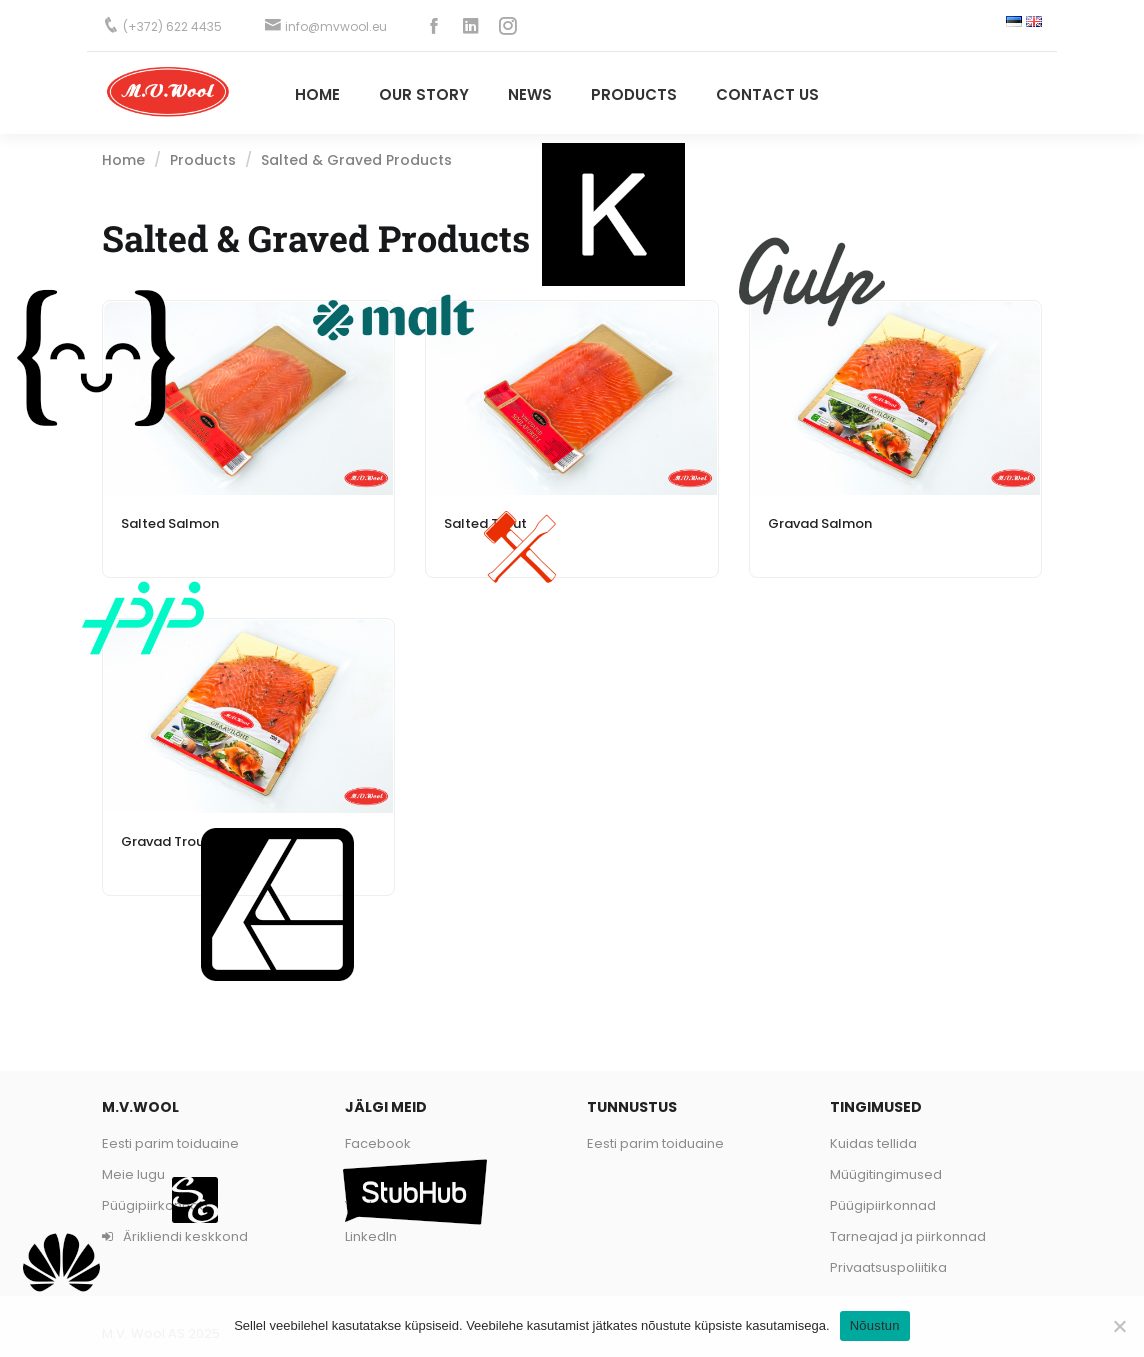  Describe the element at coordinates (277, 904) in the screenshot. I see `open Affinity Designer application` at that location.